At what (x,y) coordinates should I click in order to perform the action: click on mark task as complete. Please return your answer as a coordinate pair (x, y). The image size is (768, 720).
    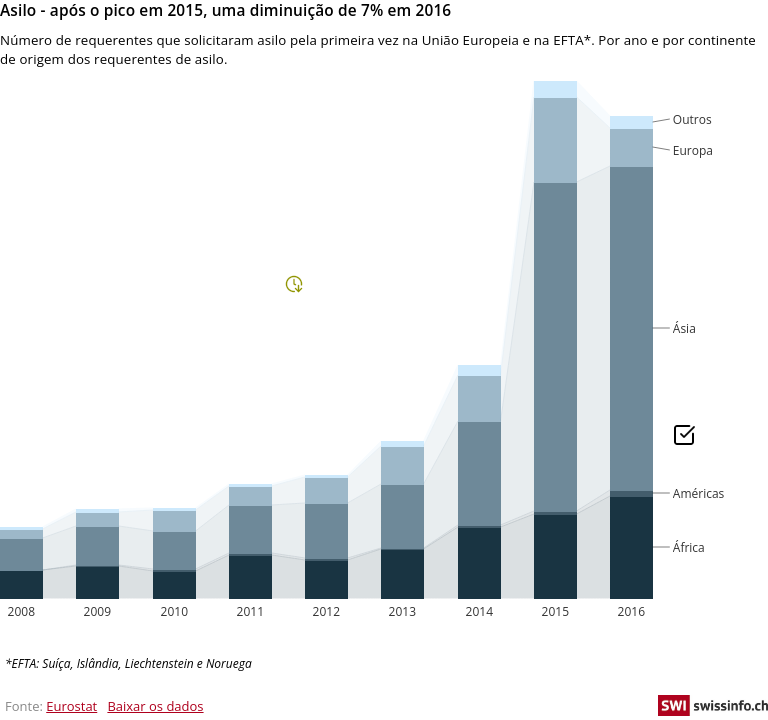
    Looking at the image, I should click on (684, 435).